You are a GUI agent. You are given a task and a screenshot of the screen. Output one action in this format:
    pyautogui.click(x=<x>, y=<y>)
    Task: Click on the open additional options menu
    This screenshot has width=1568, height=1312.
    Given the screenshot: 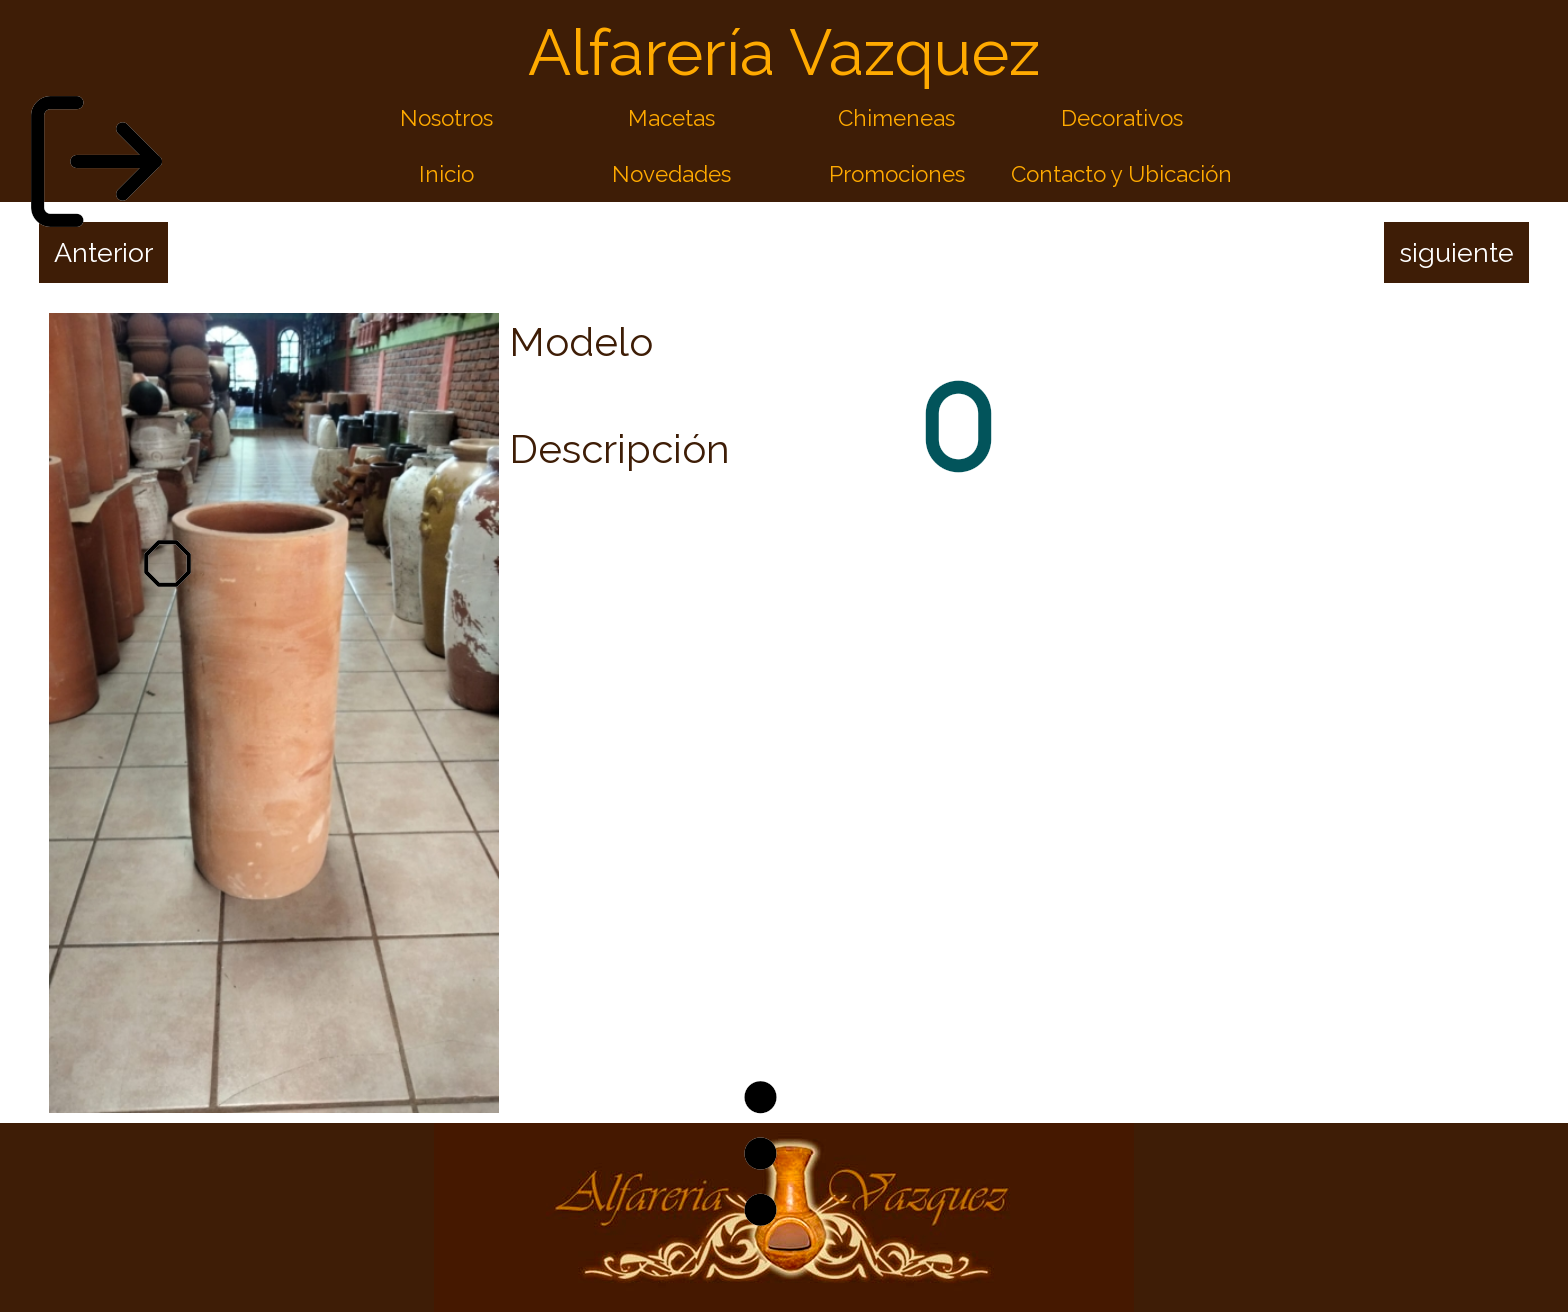 What is the action you would take?
    pyautogui.click(x=760, y=1153)
    